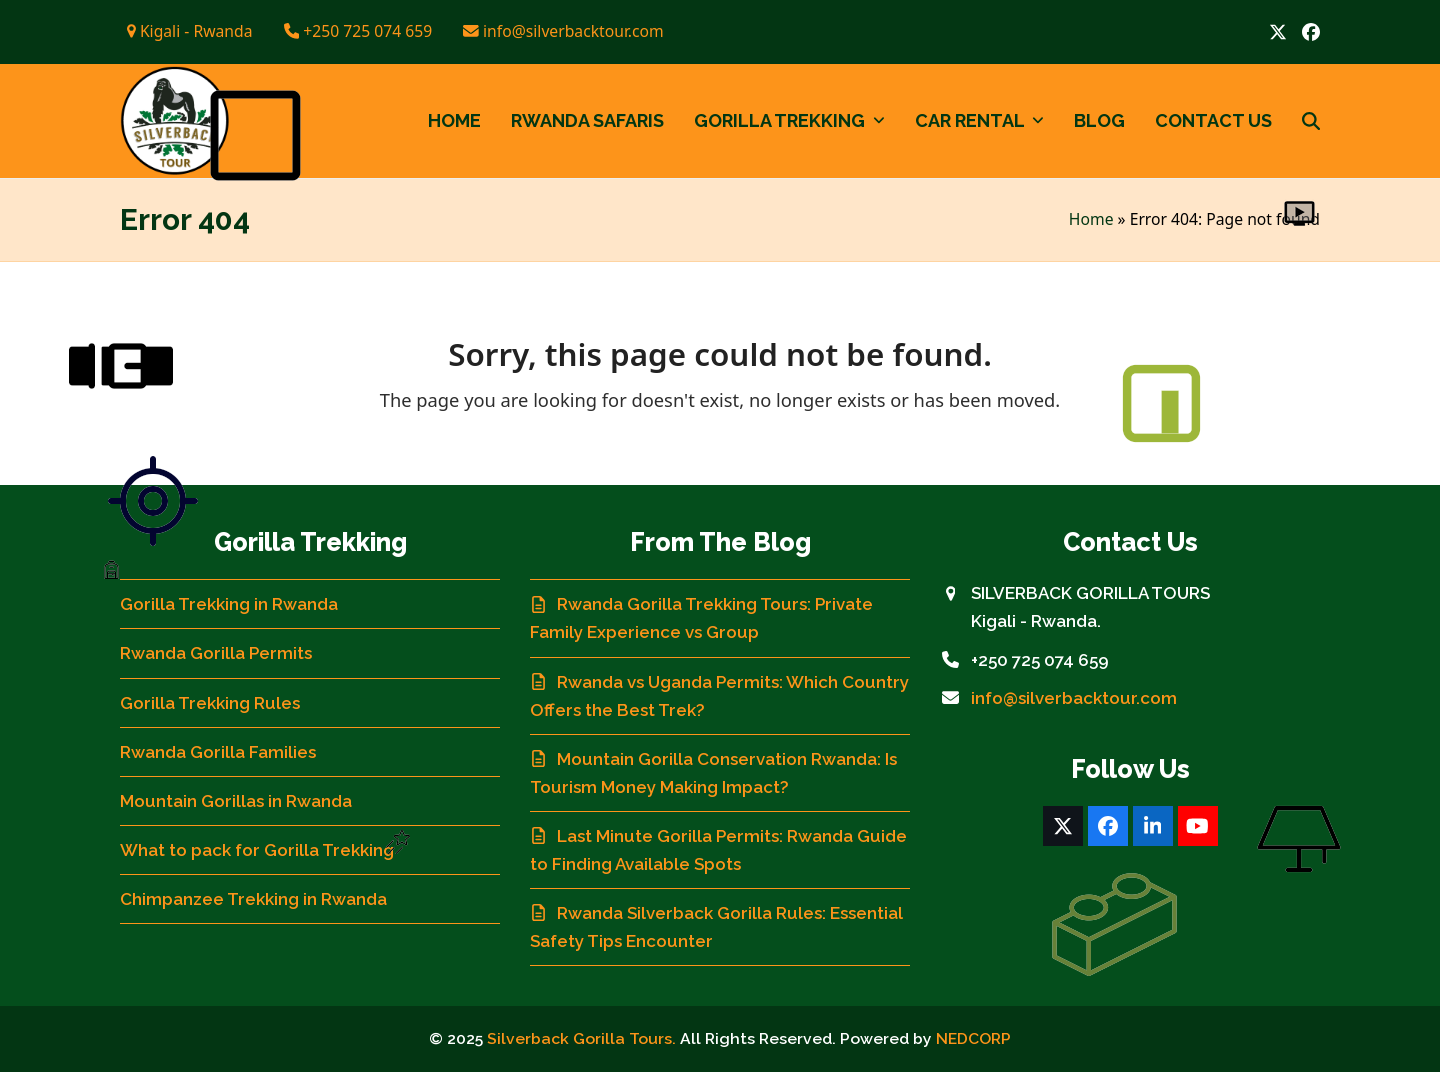 This screenshot has width=1440, height=1072. Describe the element at coordinates (398, 842) in the screenshot. I see `add to favorites or wishlist` at that location.